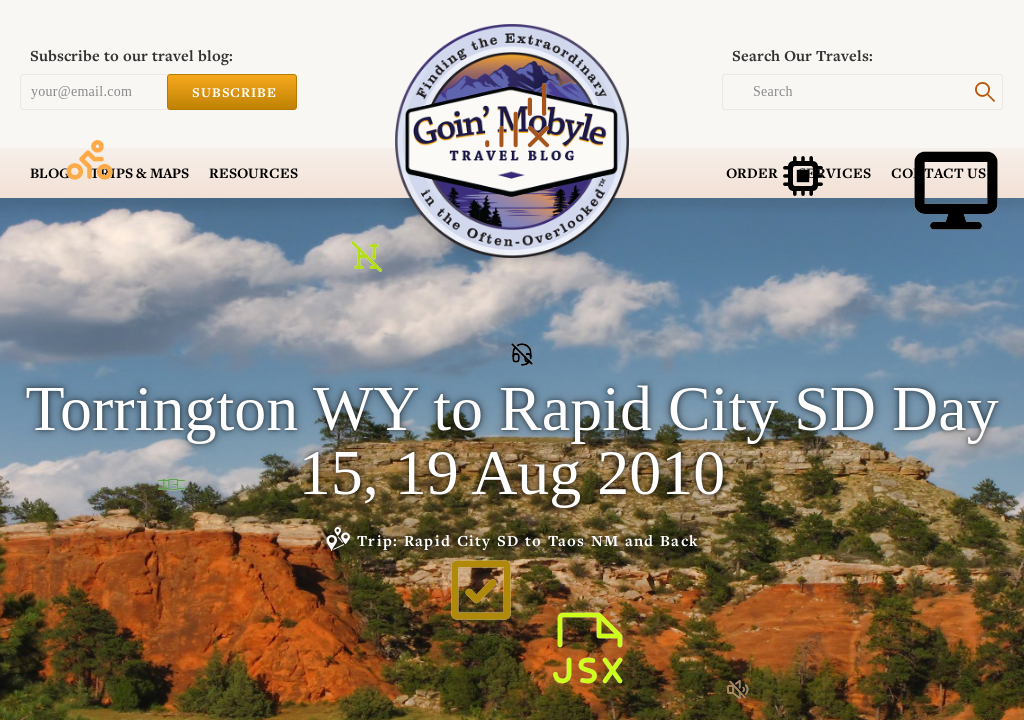 The image size is (1024, 720). I want to click on disable heading formatting, so click(366, 256).